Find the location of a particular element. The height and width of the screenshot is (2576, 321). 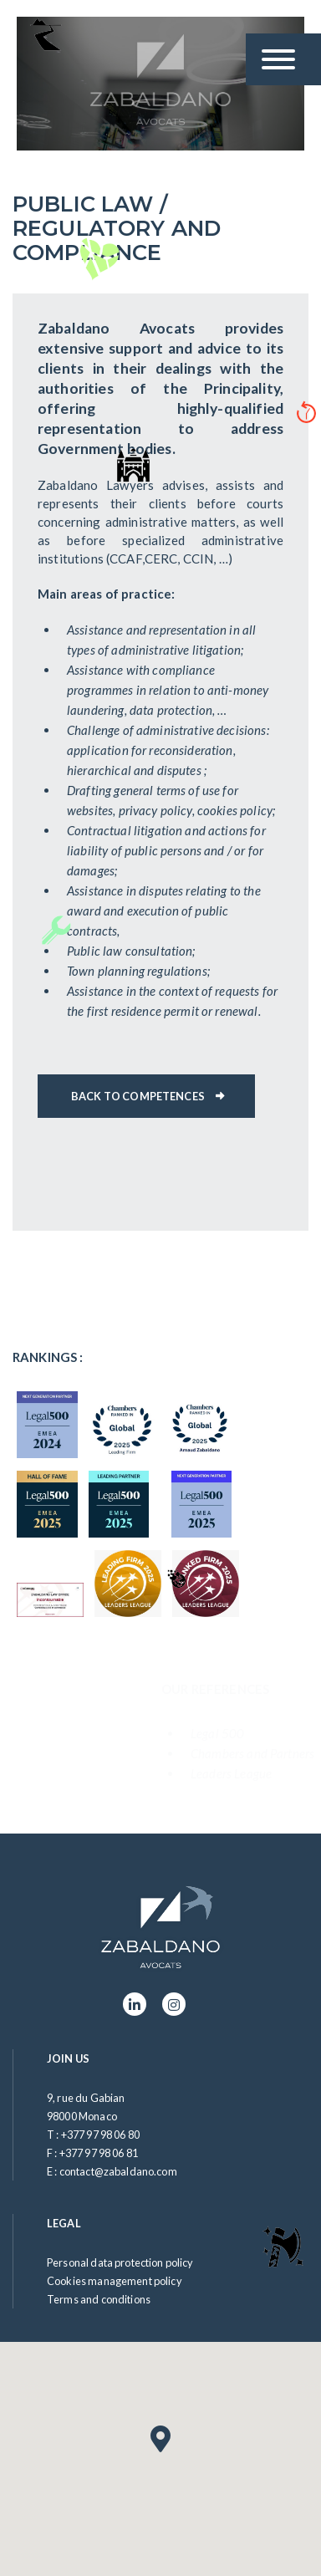

undo or revert to a previous state is located at coordinates (306, 413).